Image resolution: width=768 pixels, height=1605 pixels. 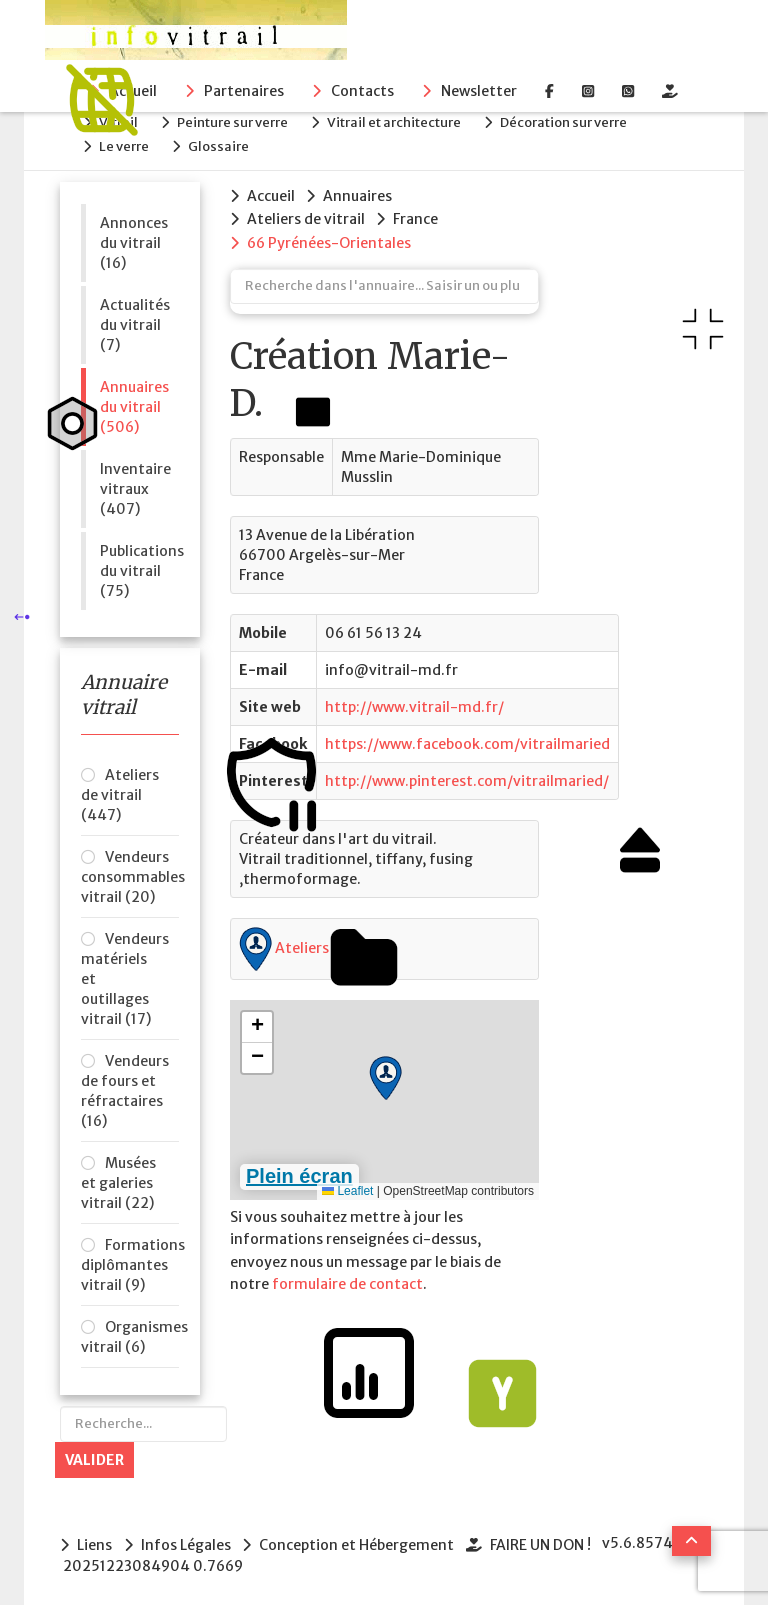 I want to click on open file folder, so click(x=364, y=959).